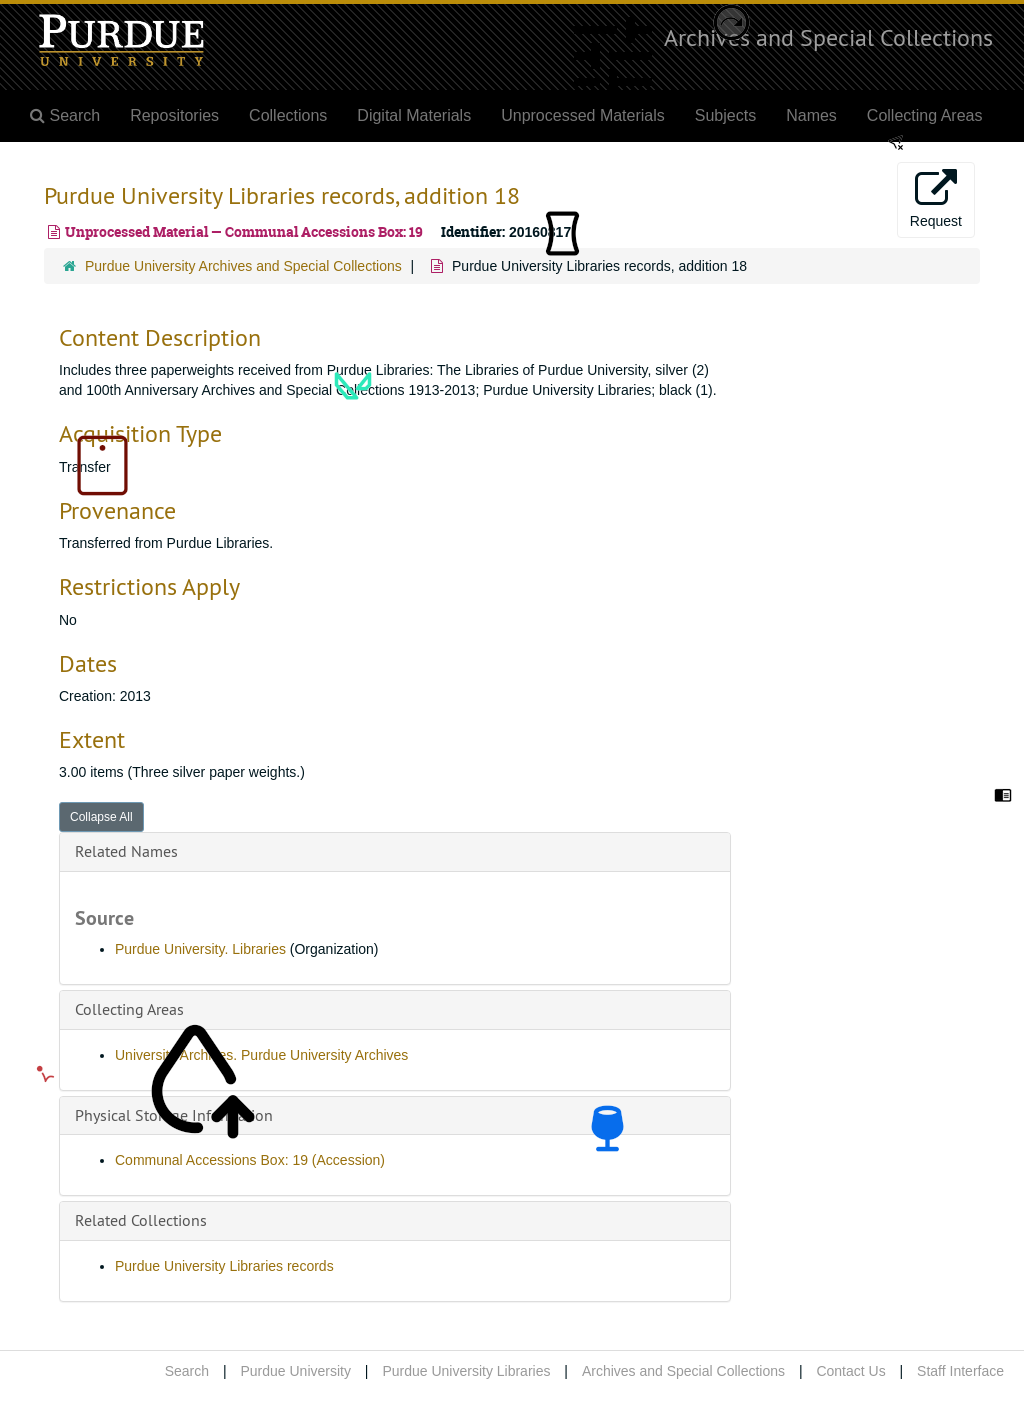 The width and height of the screenshot is (1024, 1401). Describe the element at coordinates (195, 1079) in the screenshot. I see `increase water or liquid level` at that location.